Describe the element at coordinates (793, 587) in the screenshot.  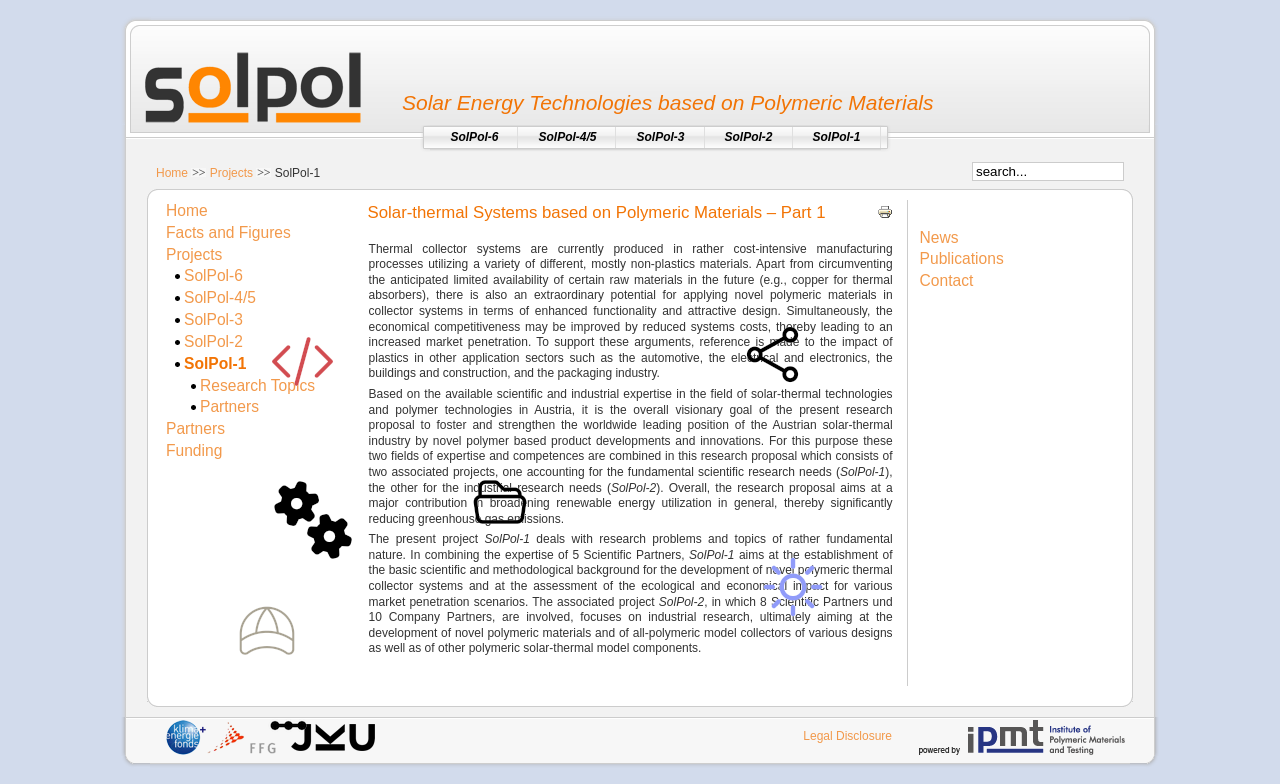
I see `switch to light mode` at that location.